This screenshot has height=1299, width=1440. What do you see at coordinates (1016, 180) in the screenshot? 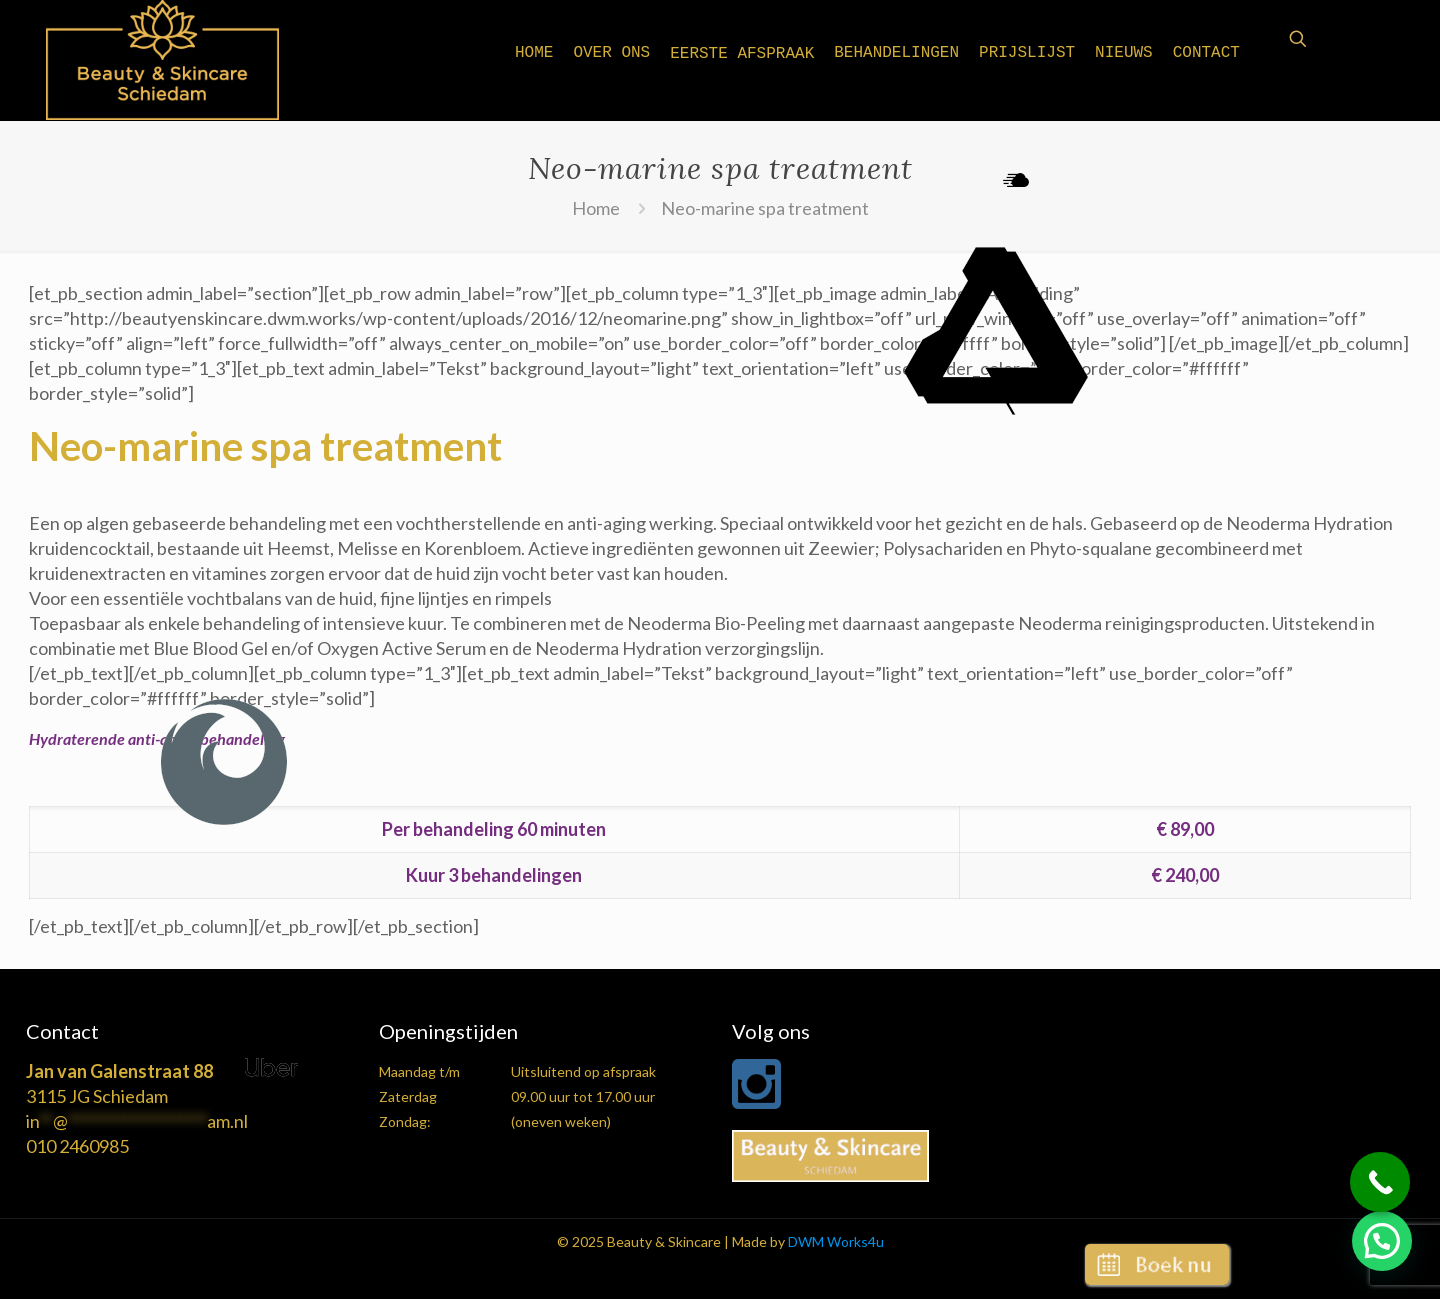
I see `cloudways hosting platform logo` at bounding box center [1016, 180].